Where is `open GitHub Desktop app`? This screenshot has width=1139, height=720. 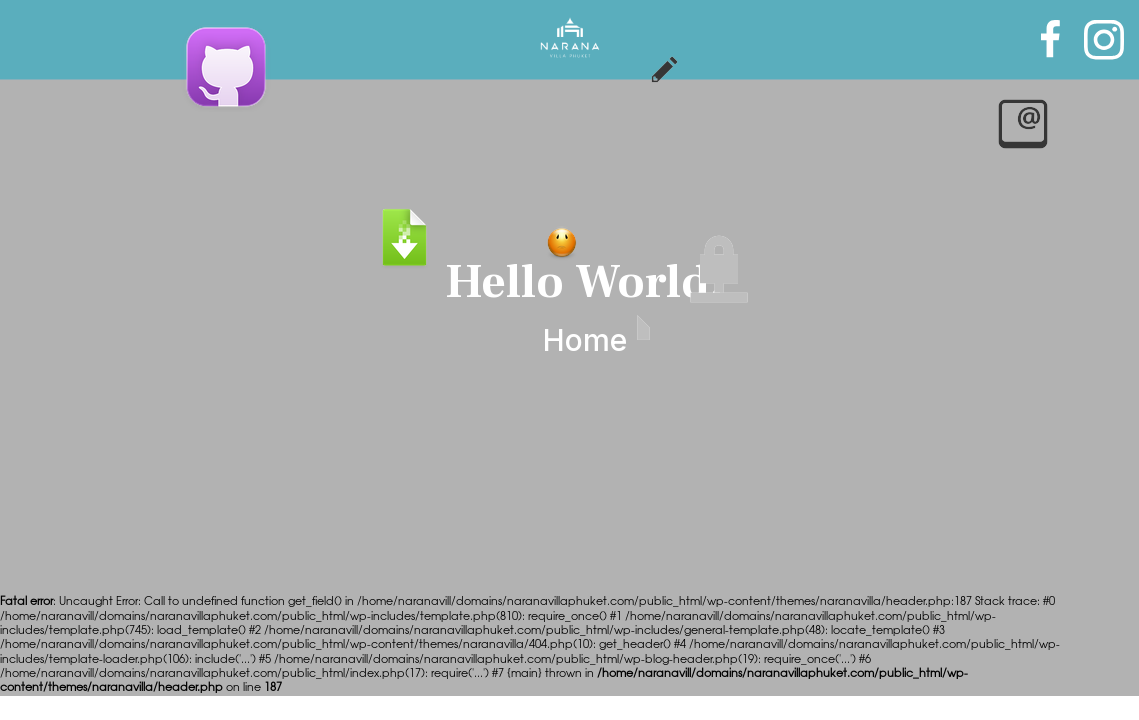
open GitHub Desktop app is located at coordinates (226, 67).